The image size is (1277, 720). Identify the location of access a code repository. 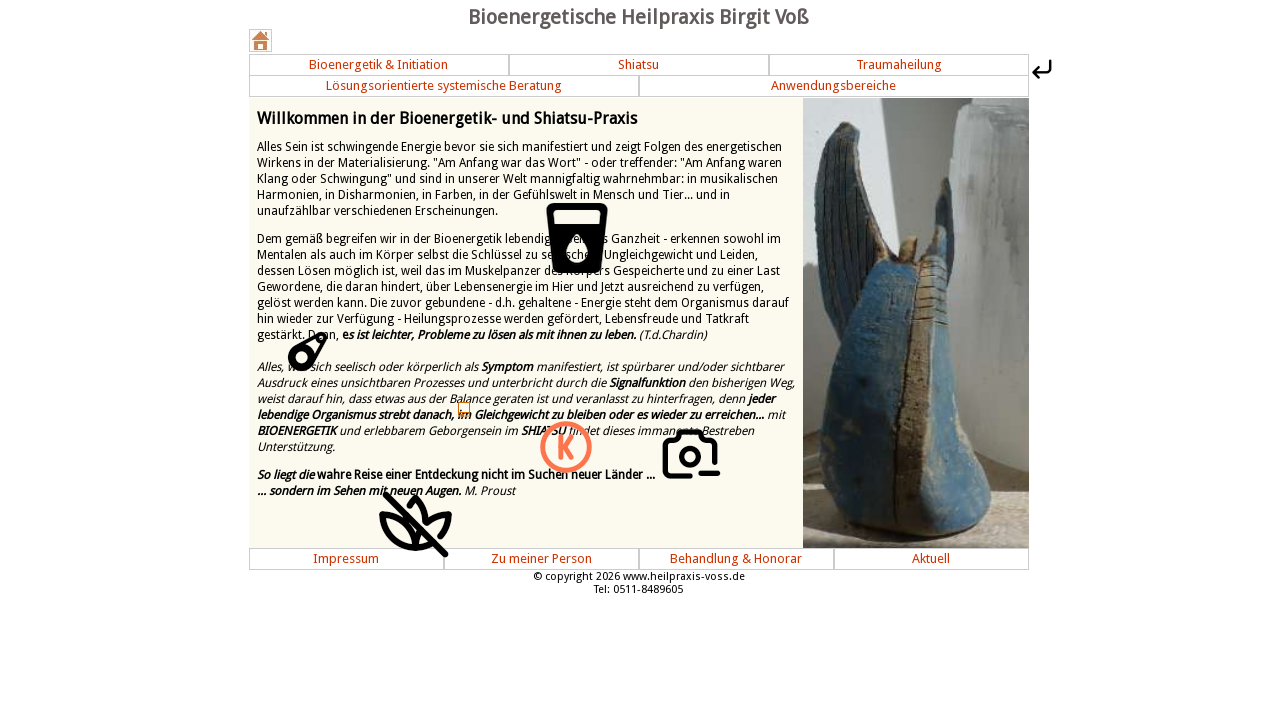
(464, 410).